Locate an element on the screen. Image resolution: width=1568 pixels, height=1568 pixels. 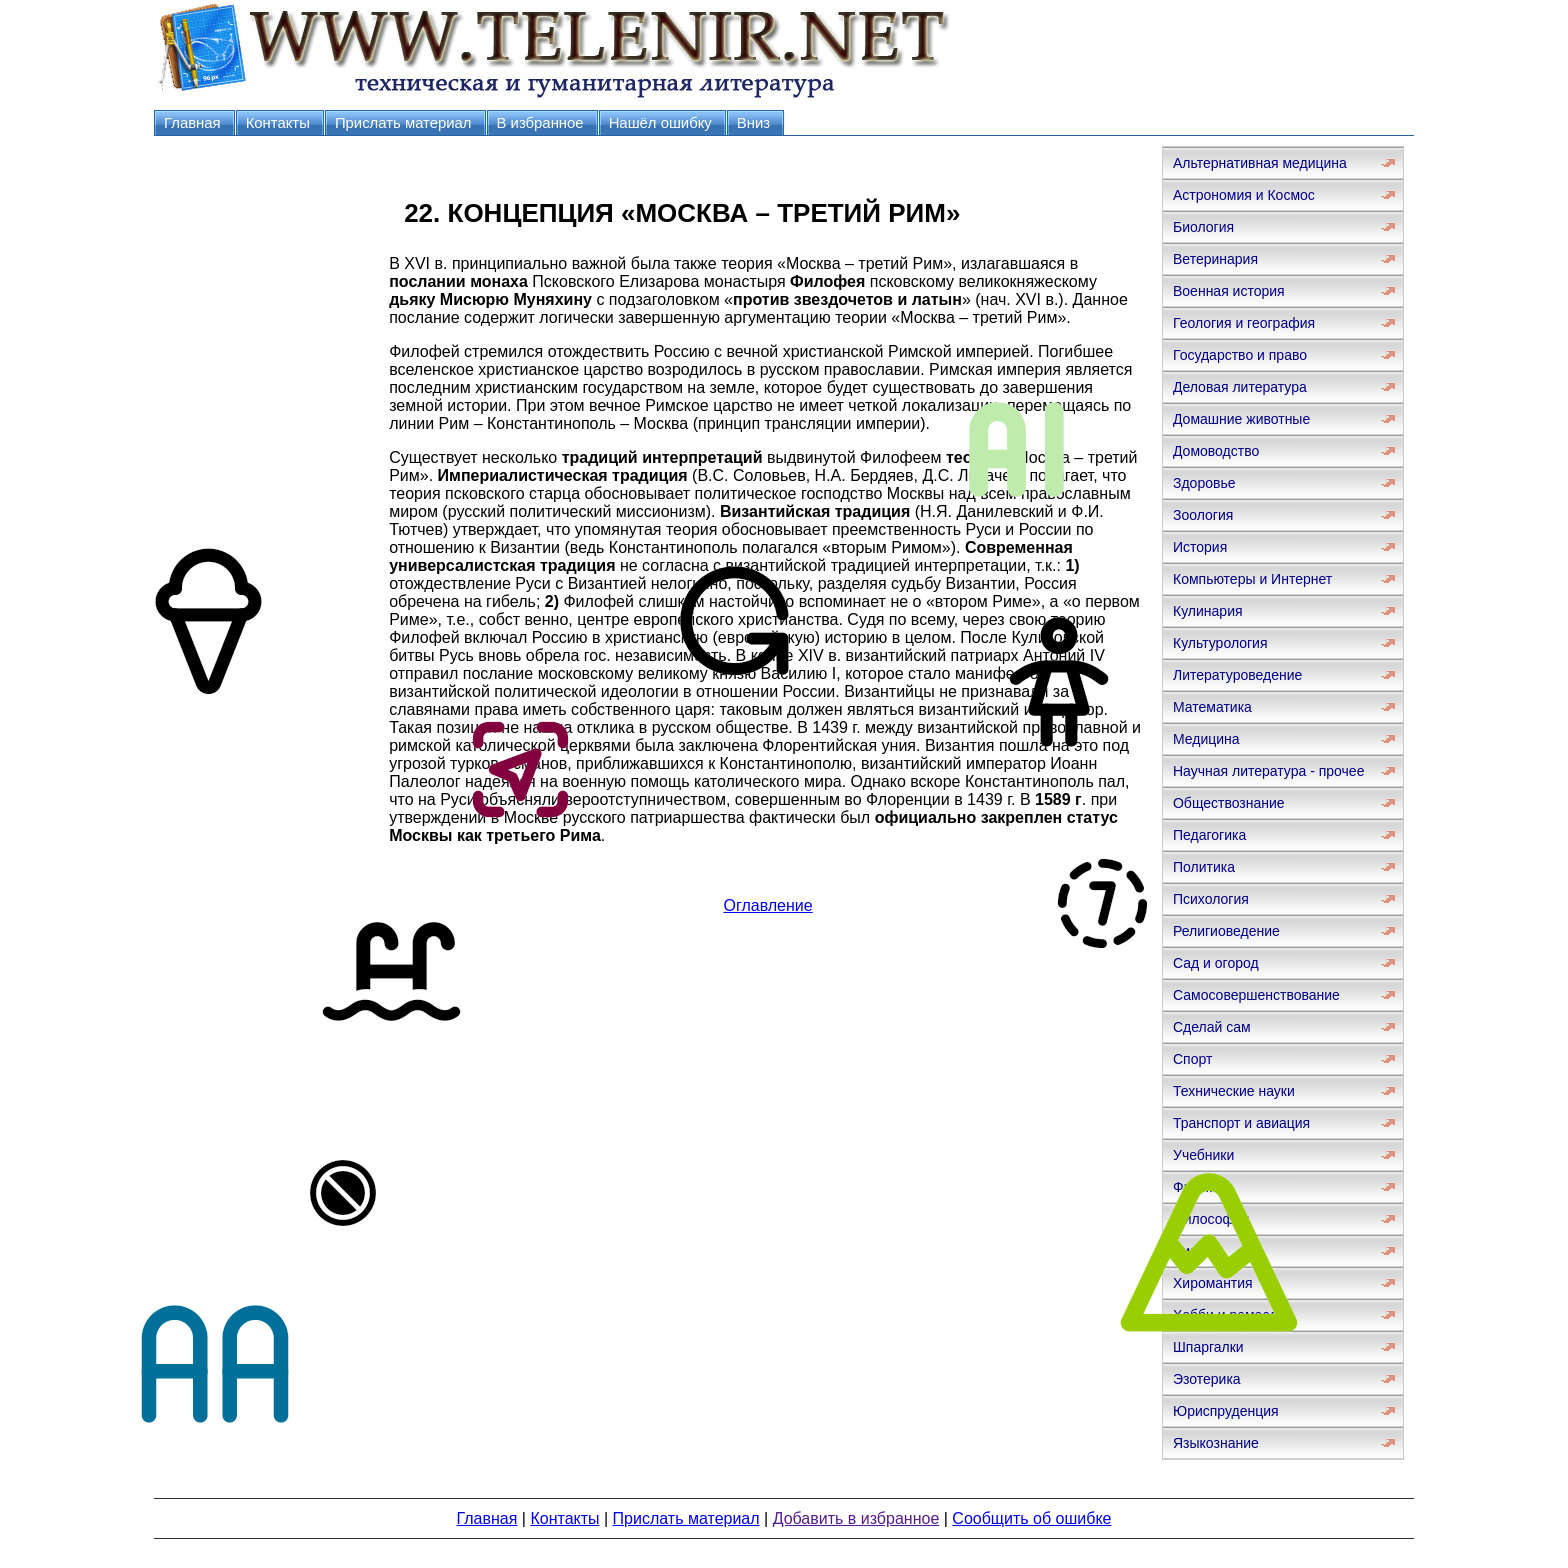
step 7 in a multi-step process is located at coordinates (1102, 903).